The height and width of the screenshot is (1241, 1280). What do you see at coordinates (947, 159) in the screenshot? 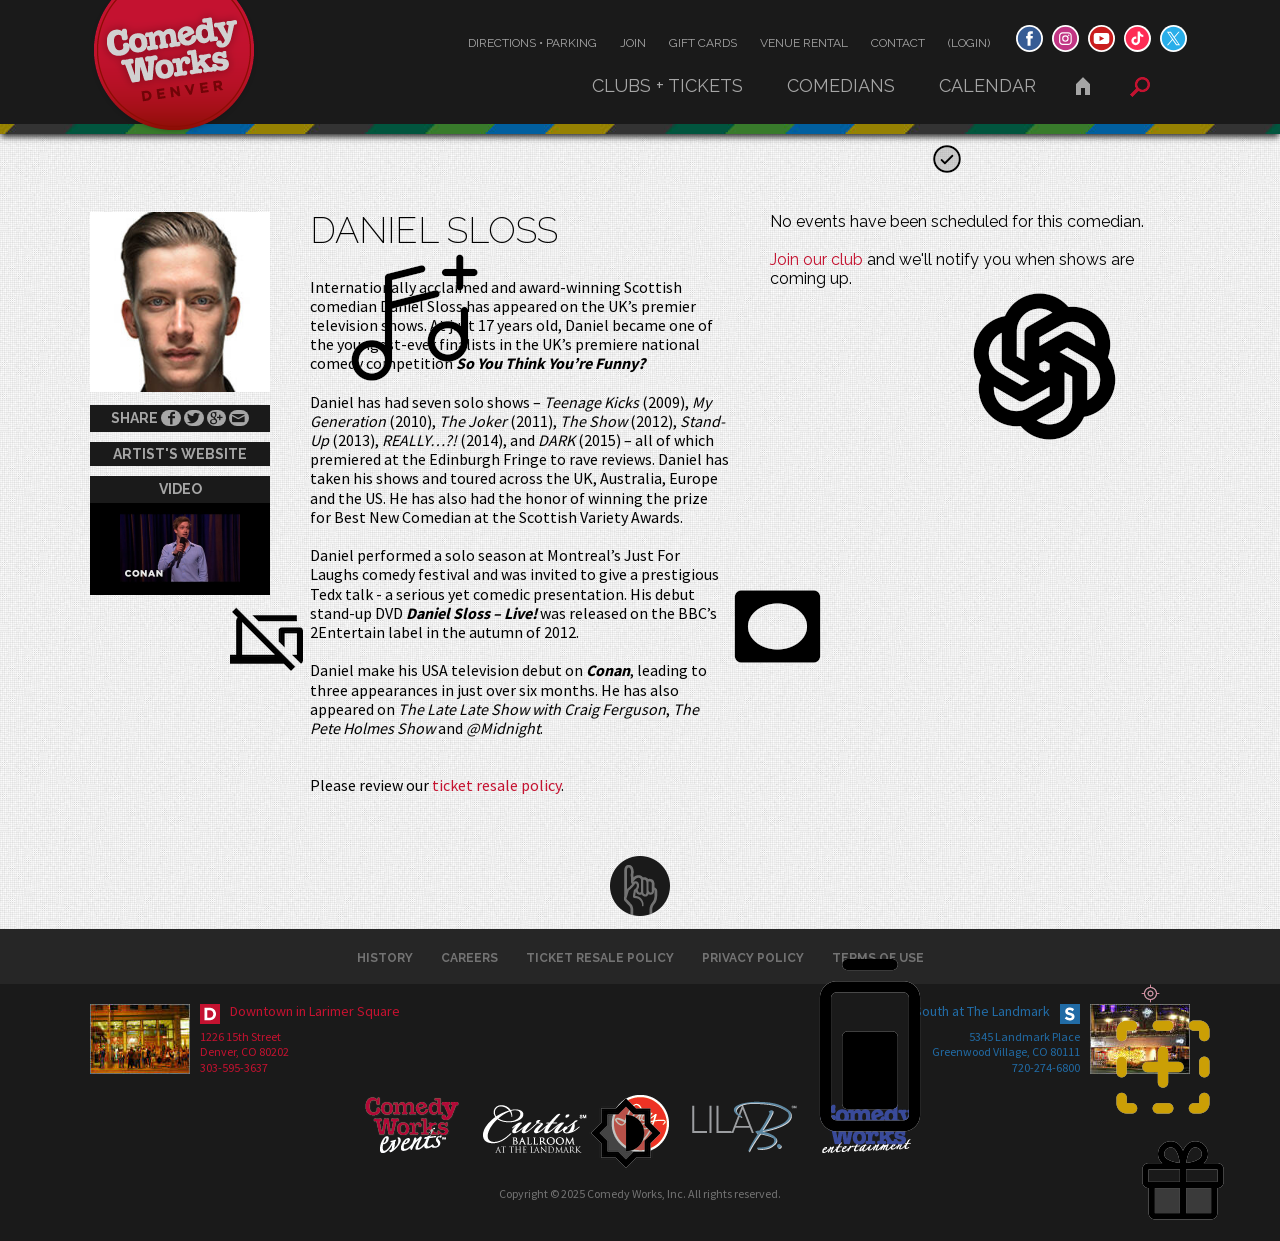
I see `indicates successful completion of an action` at bounding box center [947, 159].